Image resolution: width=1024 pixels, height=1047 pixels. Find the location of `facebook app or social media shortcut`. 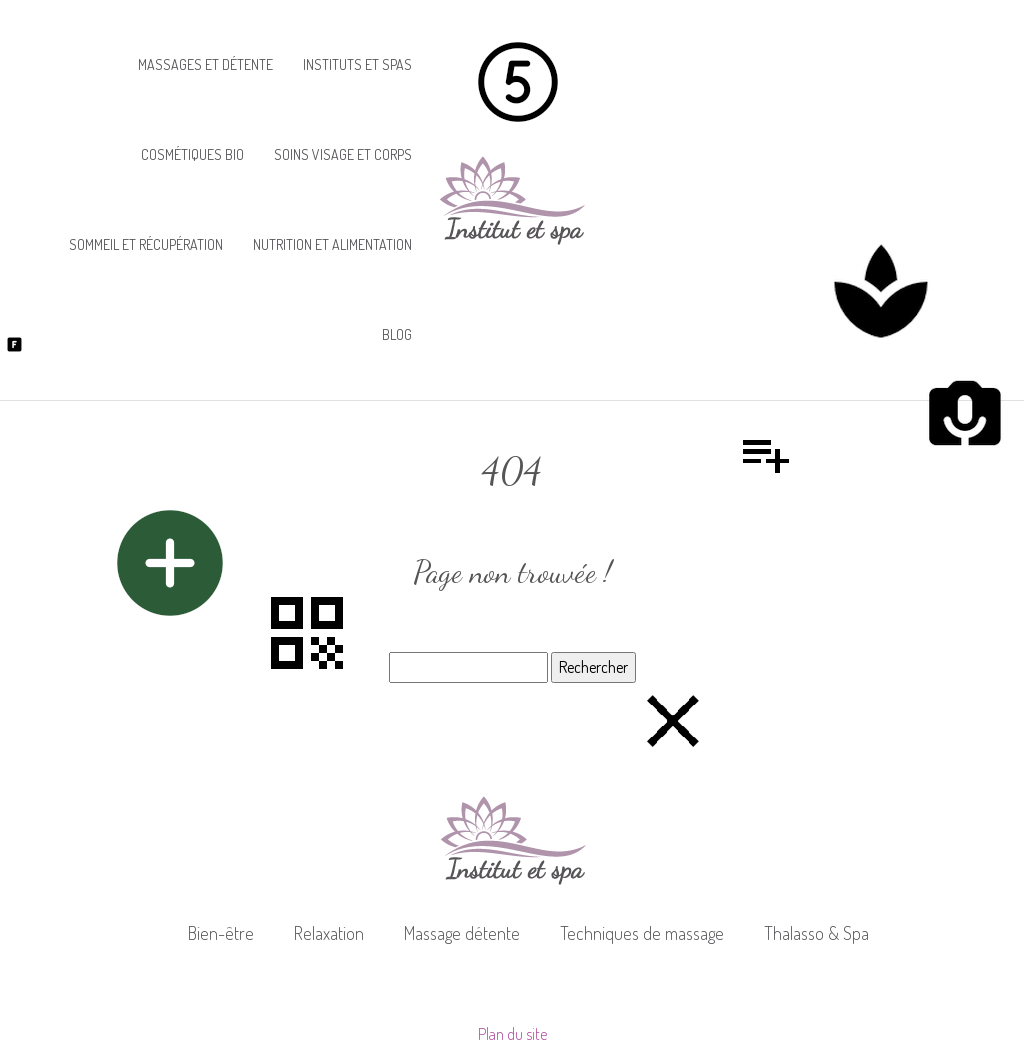

facebook app or social media shortcut is located at coordinates (14, 344).